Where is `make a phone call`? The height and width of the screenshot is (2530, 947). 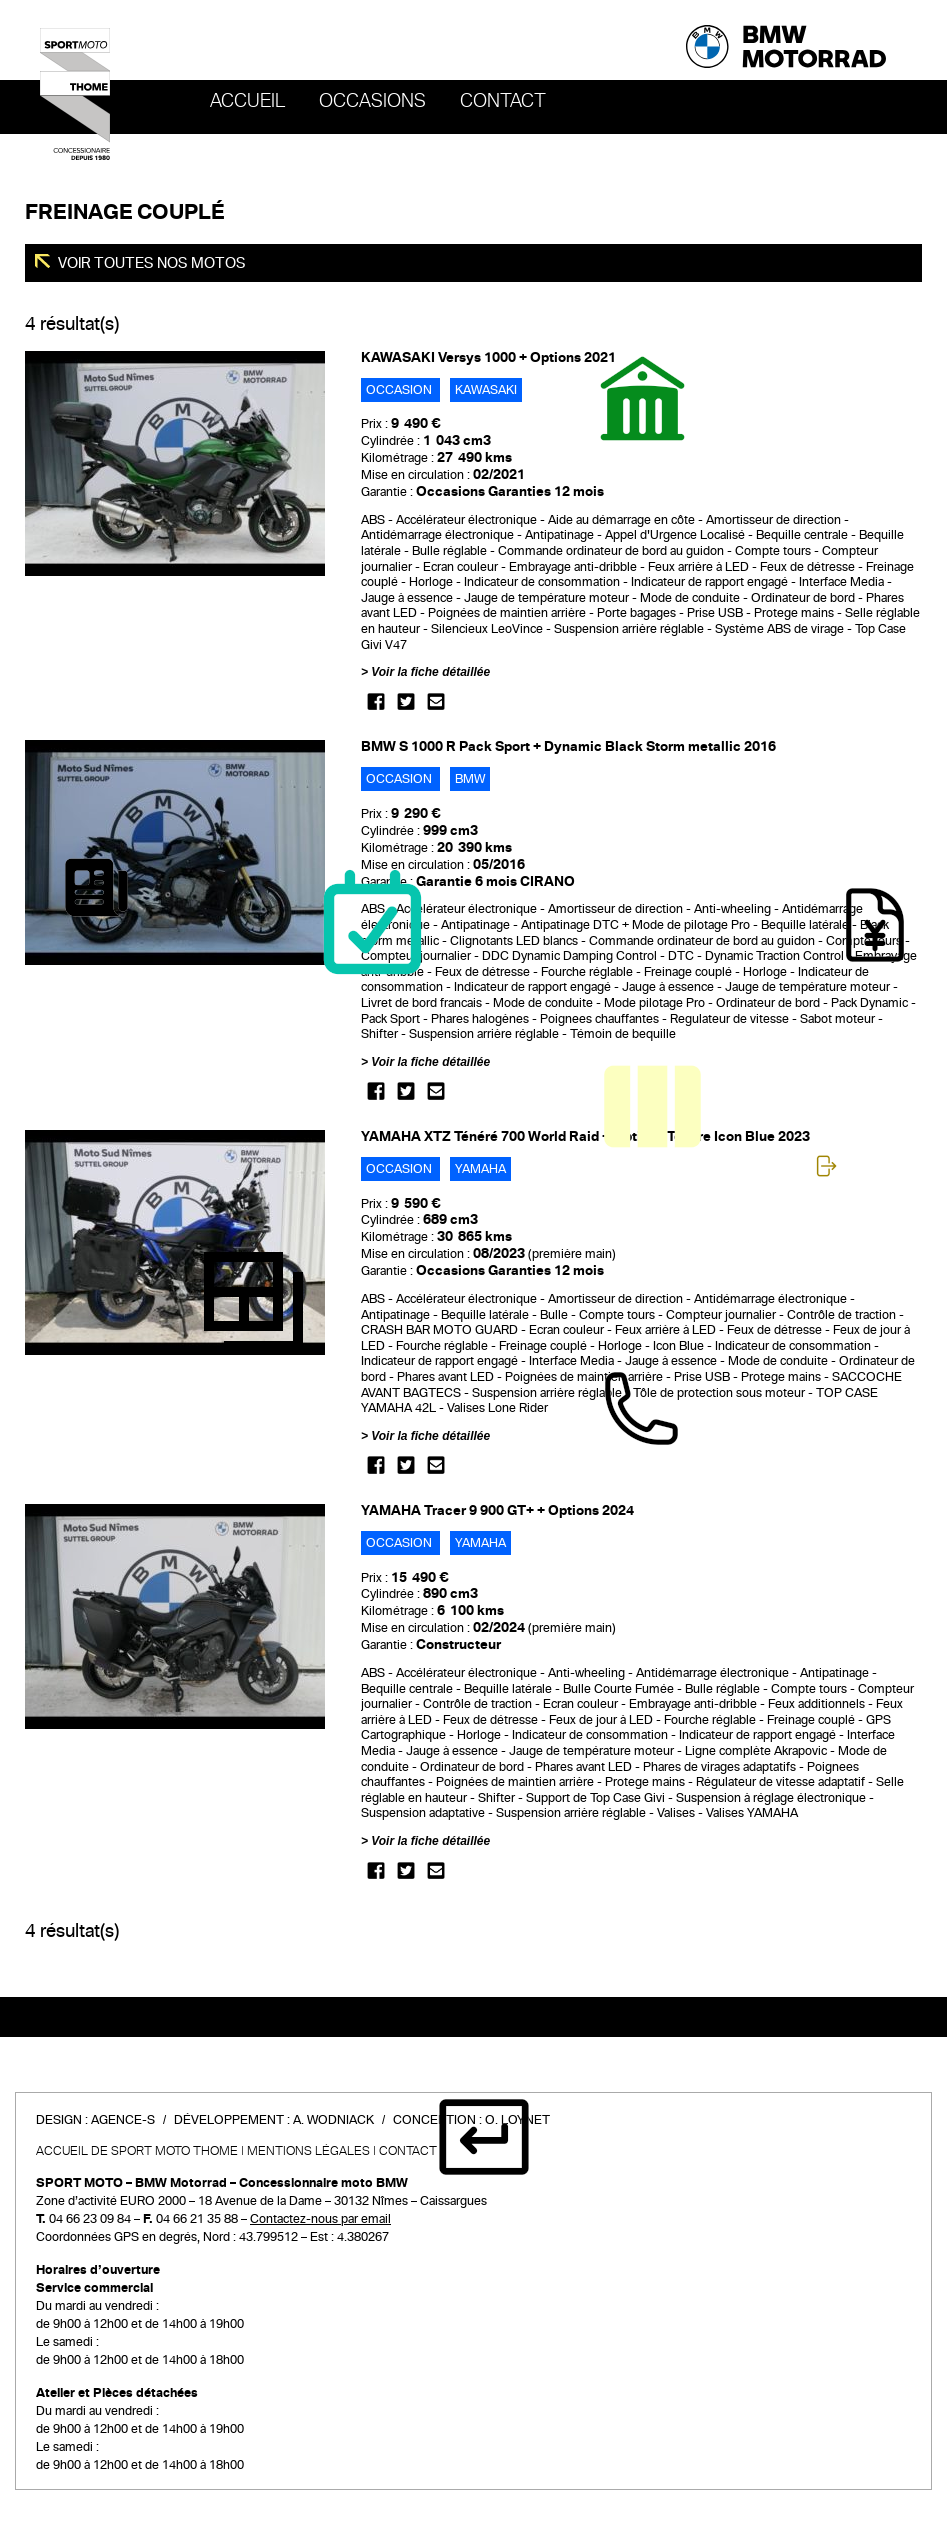 make a phone call is located at coordinates (641, 1408).